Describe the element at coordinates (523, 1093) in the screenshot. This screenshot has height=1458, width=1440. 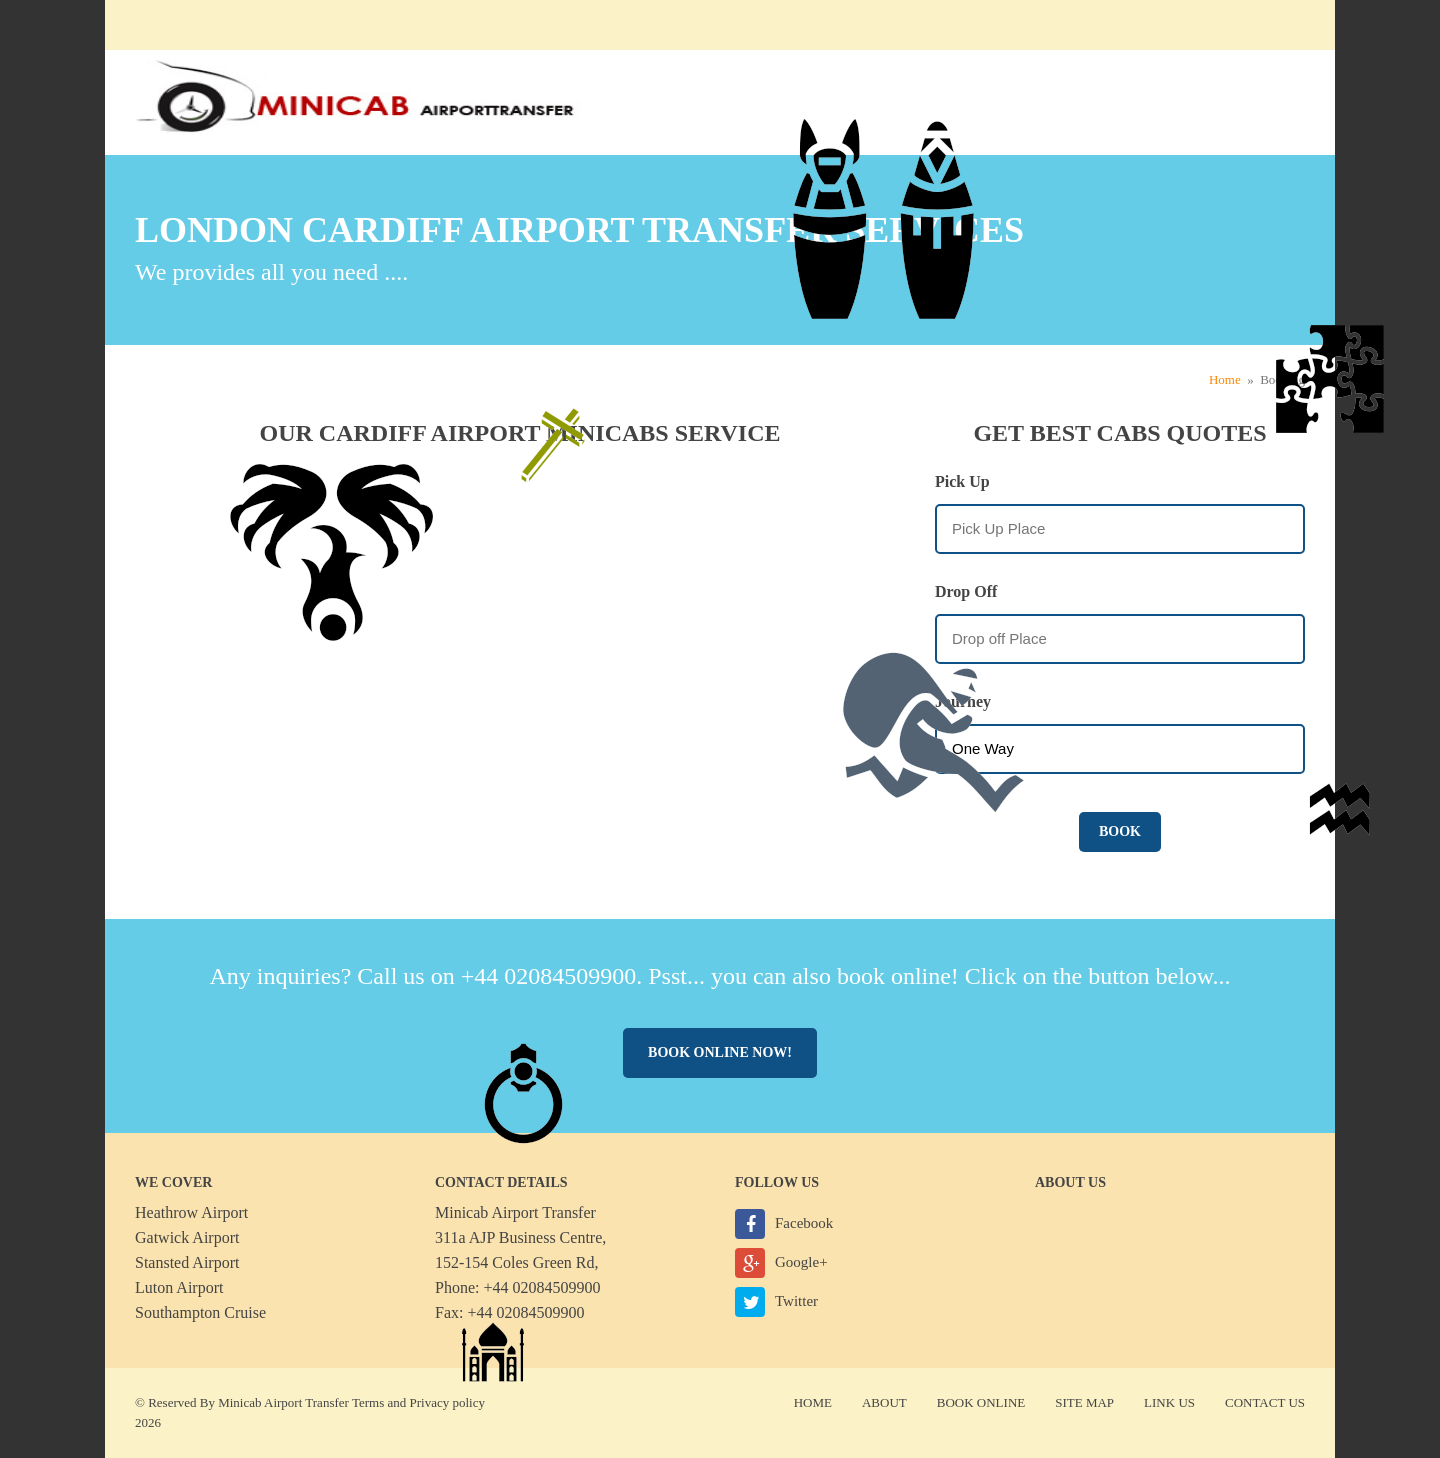
I see `access door or entrance settings` at that location.